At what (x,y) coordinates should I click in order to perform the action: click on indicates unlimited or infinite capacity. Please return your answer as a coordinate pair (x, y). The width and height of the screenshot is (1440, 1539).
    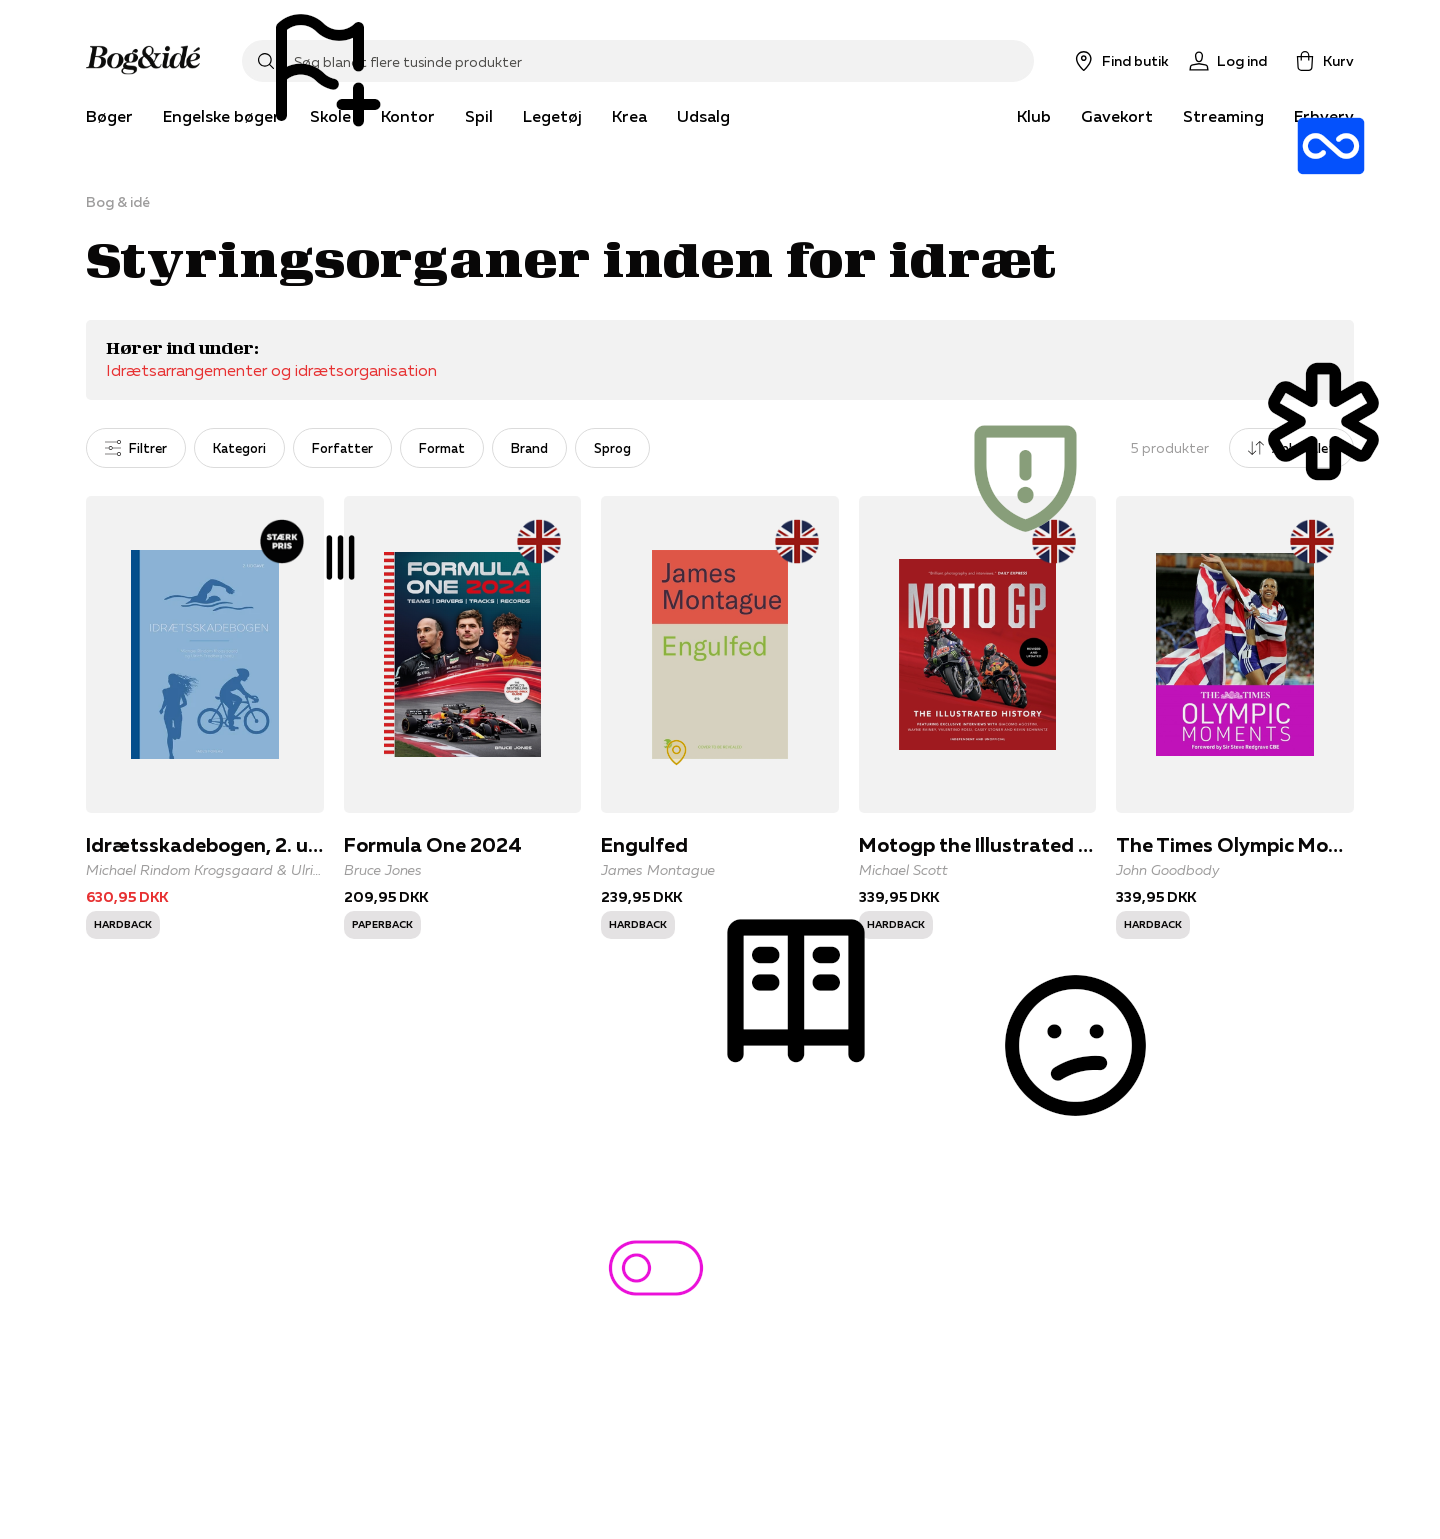
    Looking at the image, I should click on (1331, 146).